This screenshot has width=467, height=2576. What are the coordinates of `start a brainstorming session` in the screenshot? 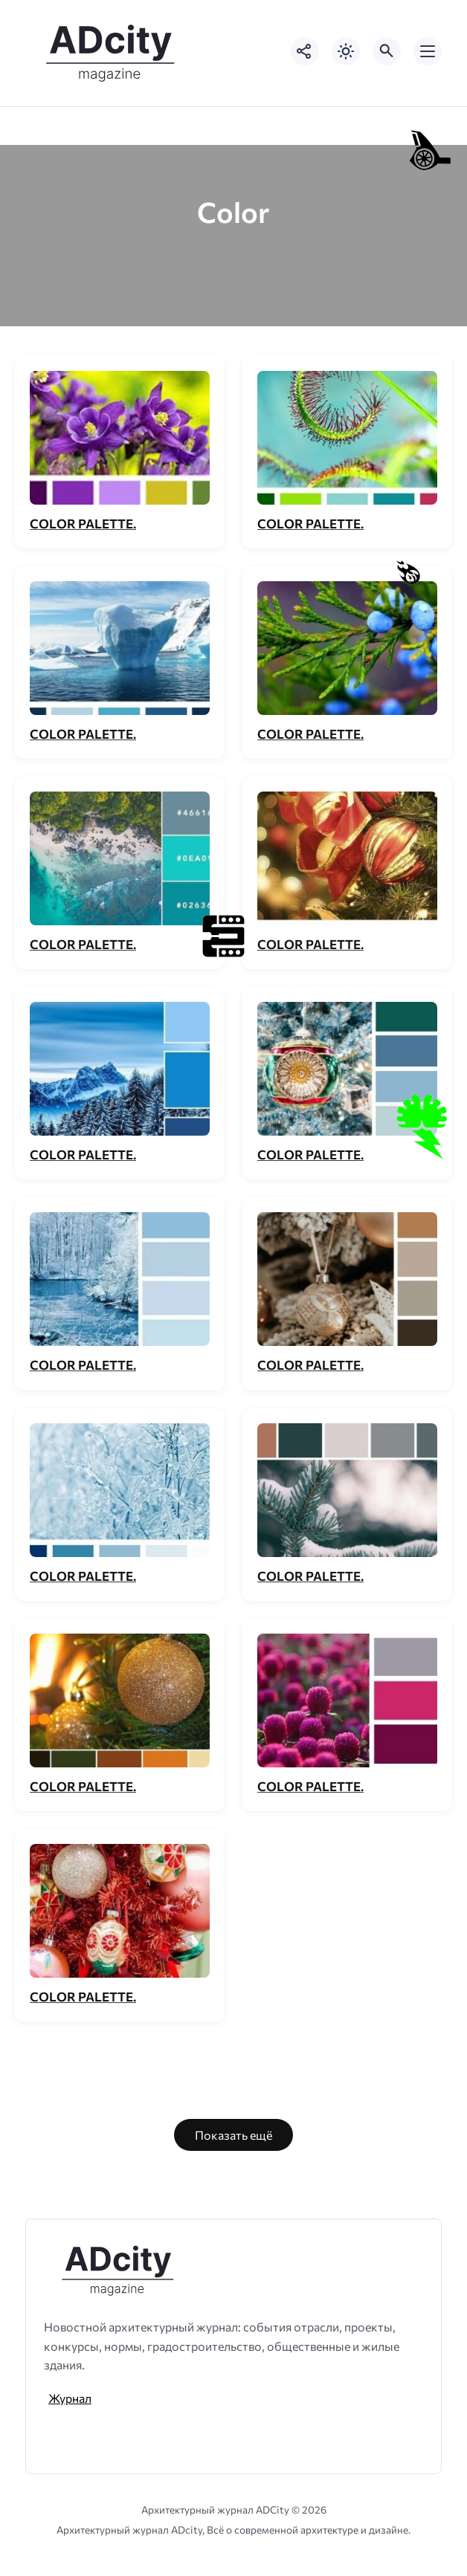 It's located at (422, 1127).